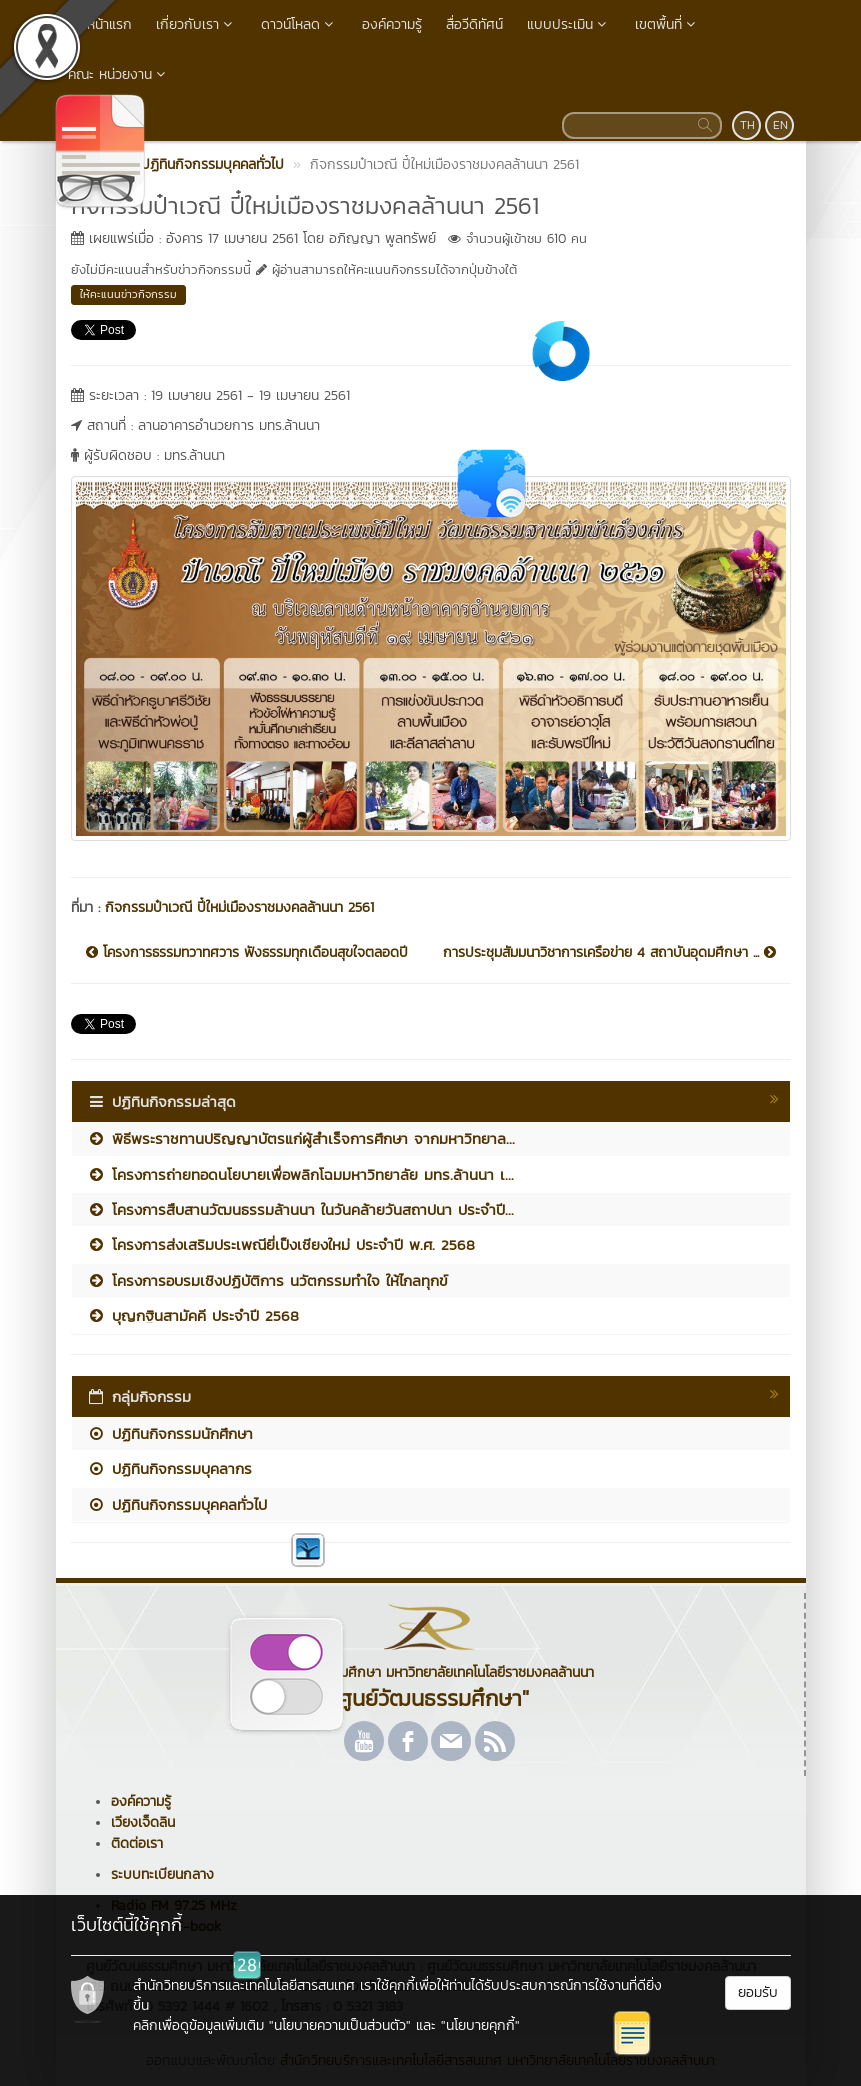 The image size is (861, 2086). What do you see at coordinates (247, 1965) in the screenshot?
I see `open the calendar app` at bounding box center [247, 1965].